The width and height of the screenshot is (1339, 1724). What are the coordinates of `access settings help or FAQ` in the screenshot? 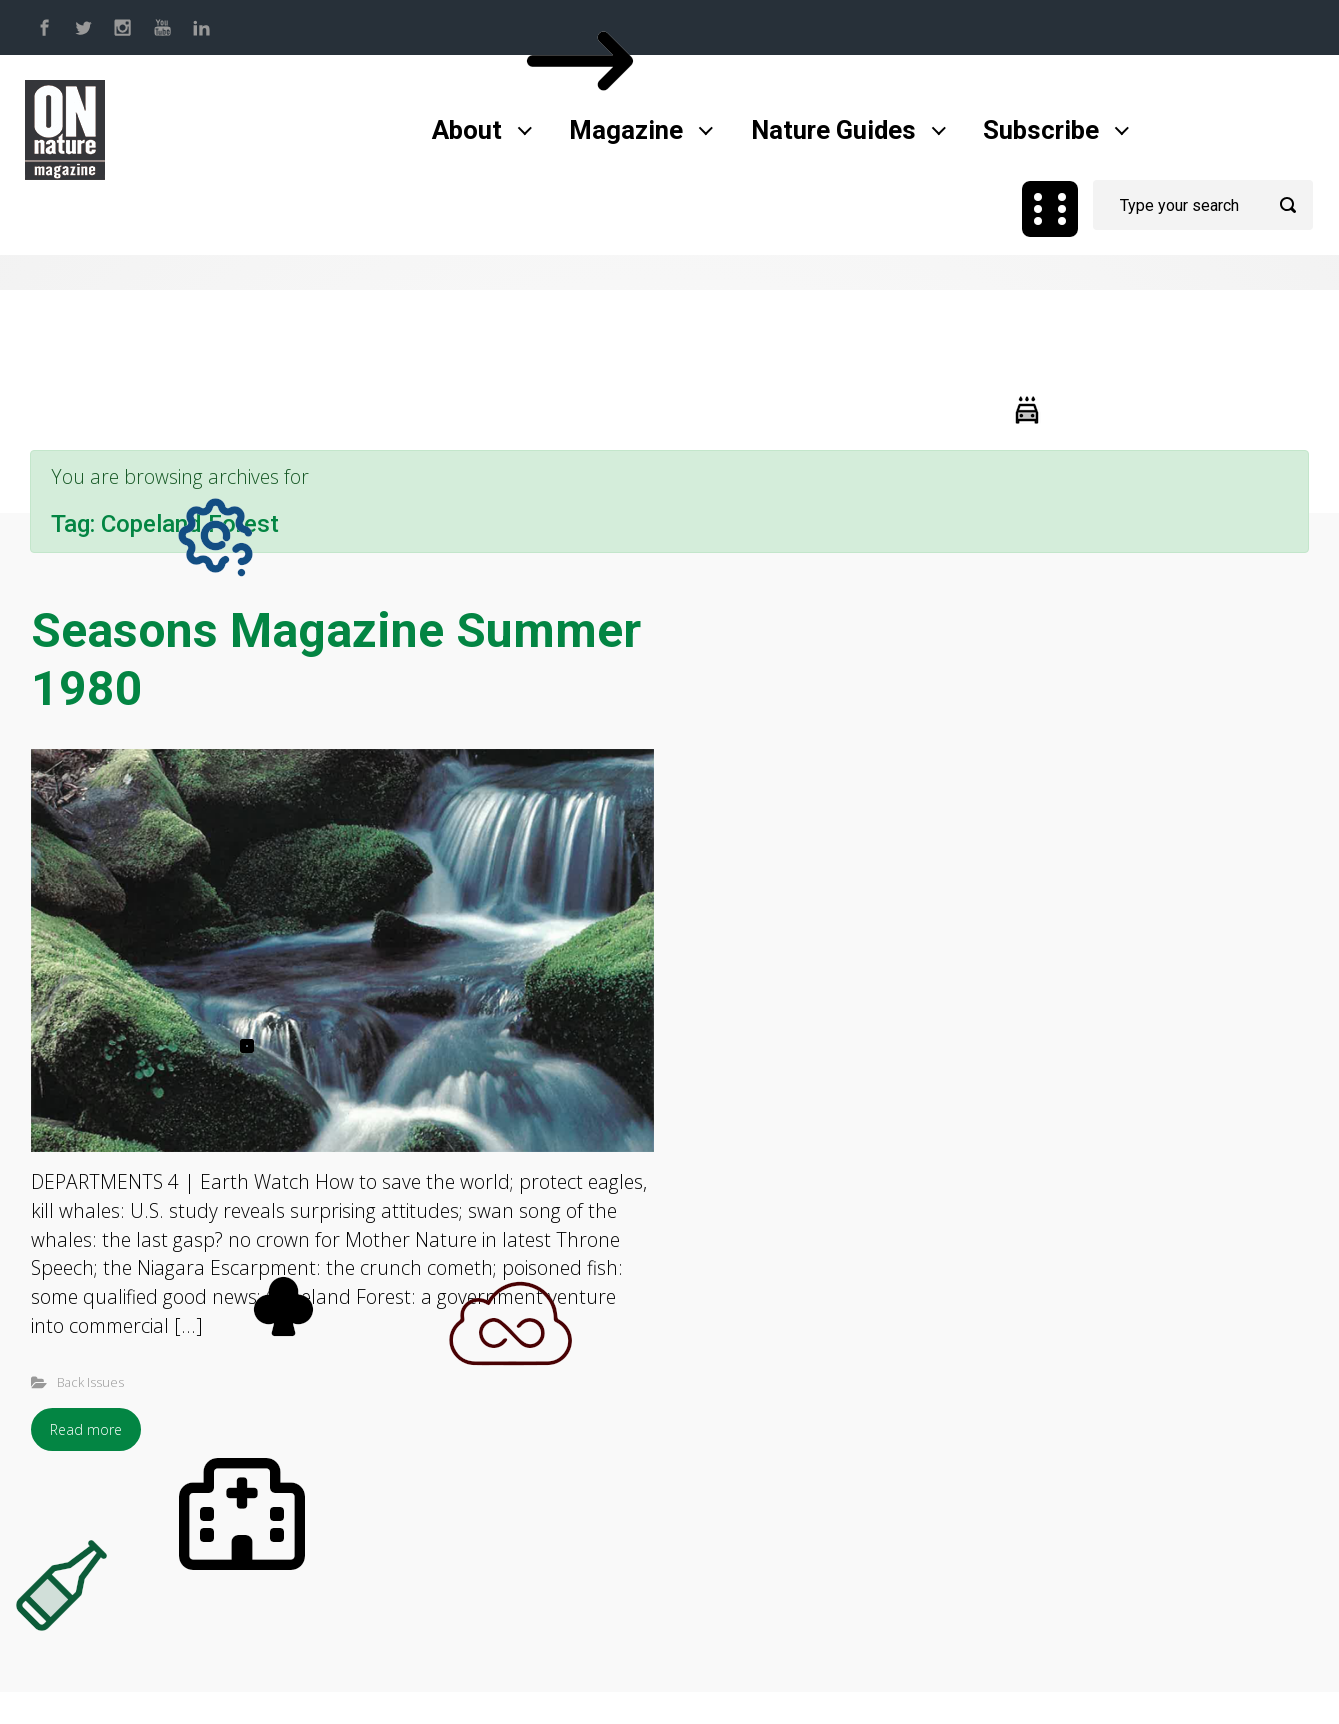 It's located at (215, 535).